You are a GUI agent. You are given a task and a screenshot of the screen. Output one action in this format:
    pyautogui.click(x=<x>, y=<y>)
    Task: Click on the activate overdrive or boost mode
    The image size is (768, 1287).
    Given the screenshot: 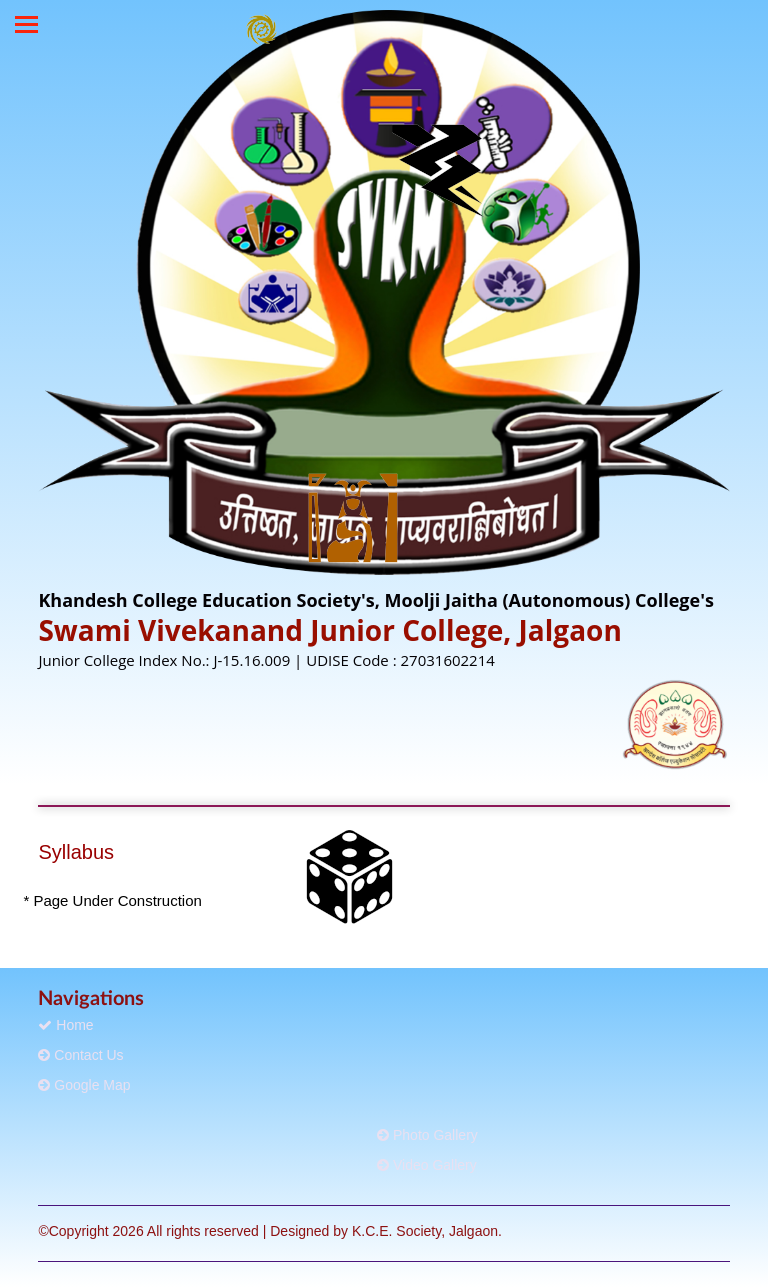 What is the action you would take?
    pyautogui.click(x=261, y=29)
    